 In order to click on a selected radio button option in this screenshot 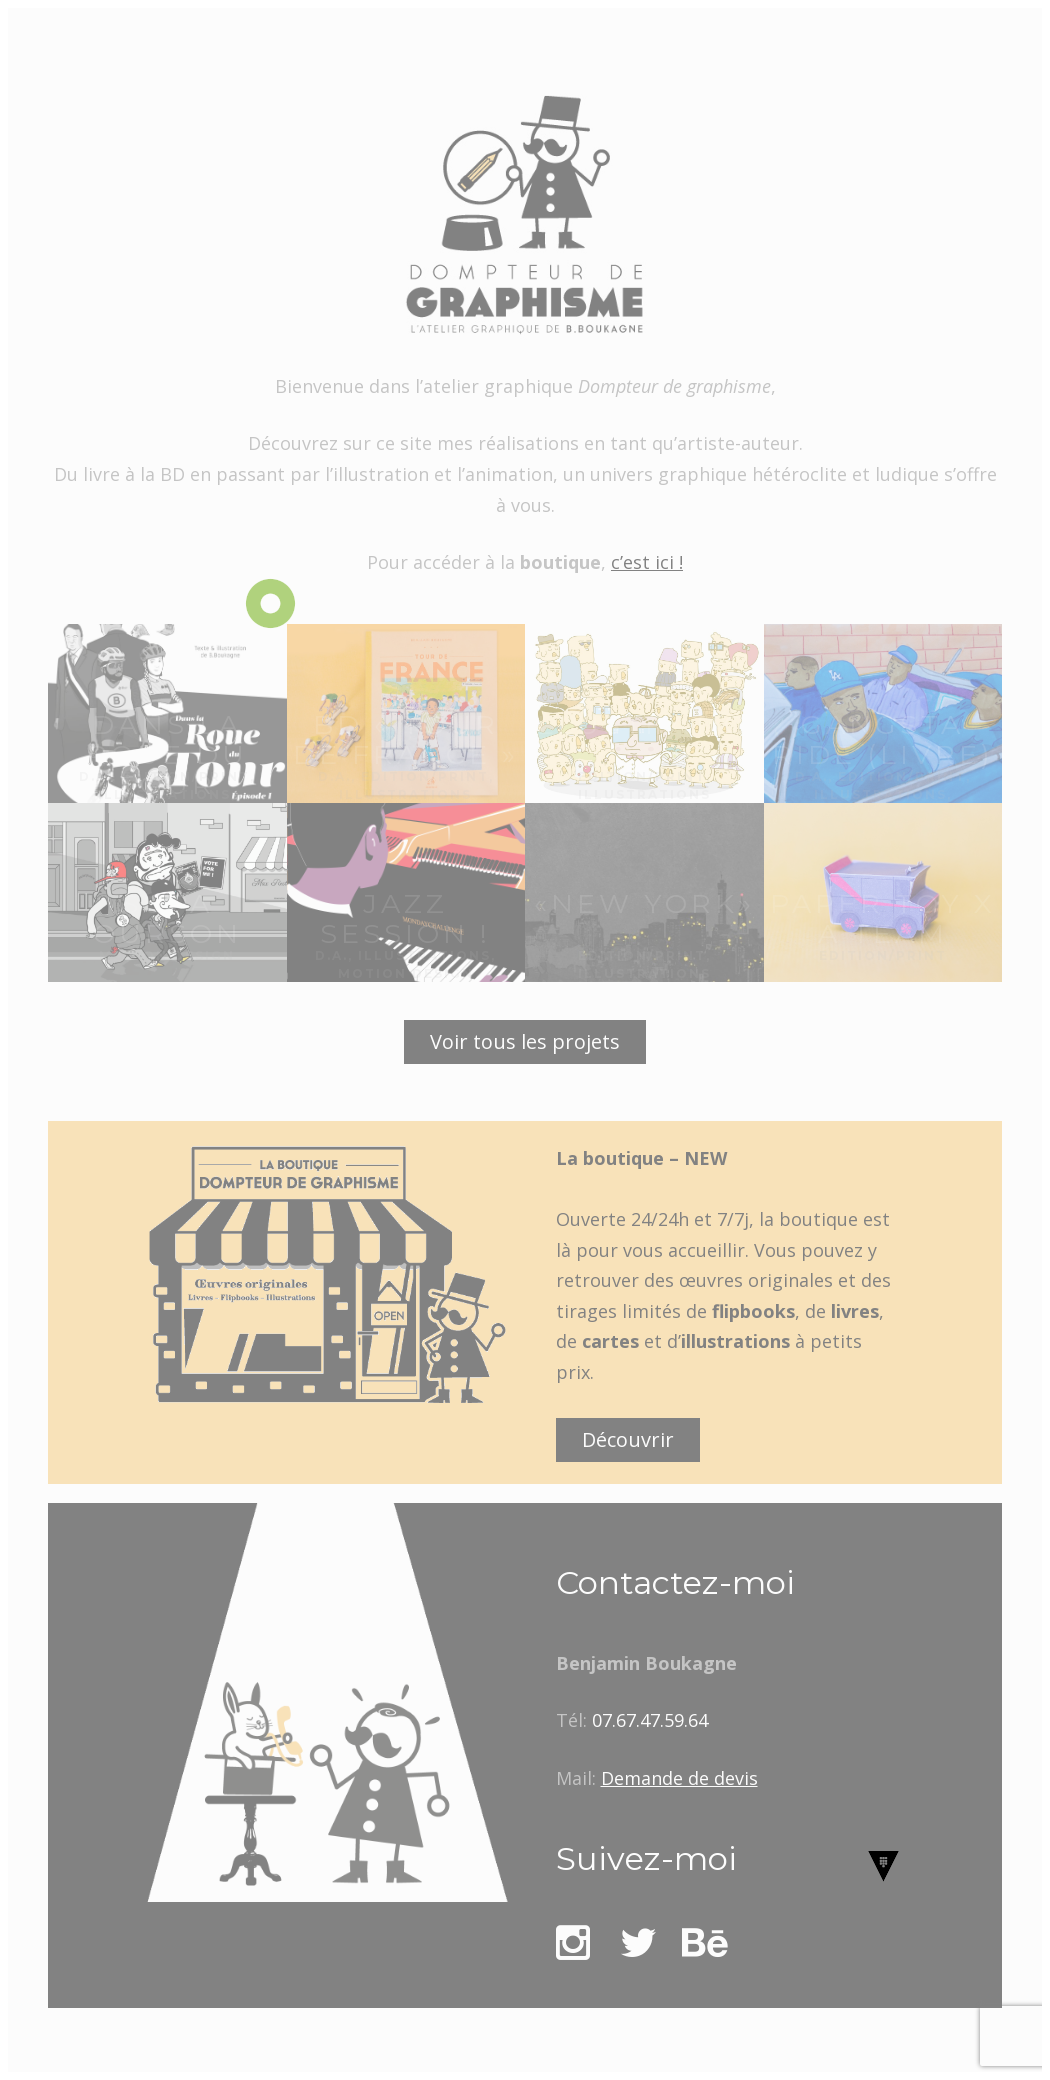, I will do `click(270, 603)`.